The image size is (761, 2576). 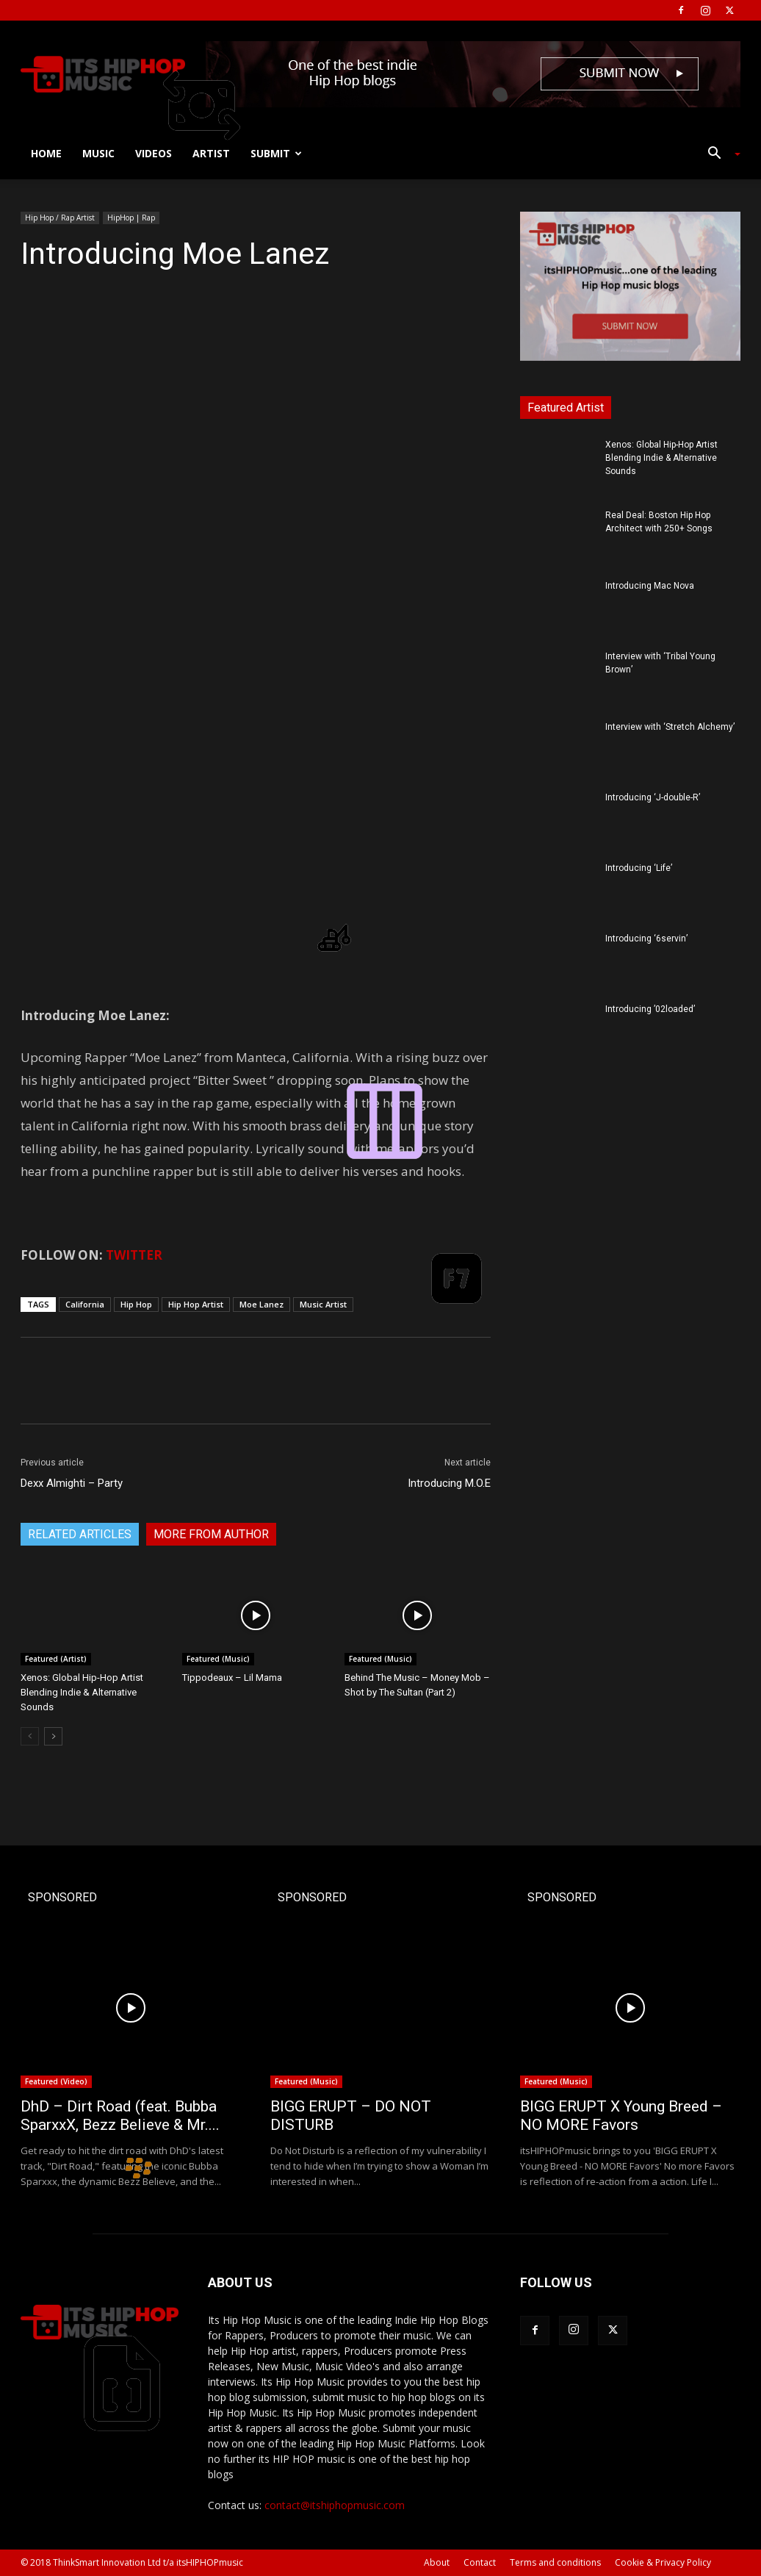 I want to click on view source code file, so click(x=122, y=2383).